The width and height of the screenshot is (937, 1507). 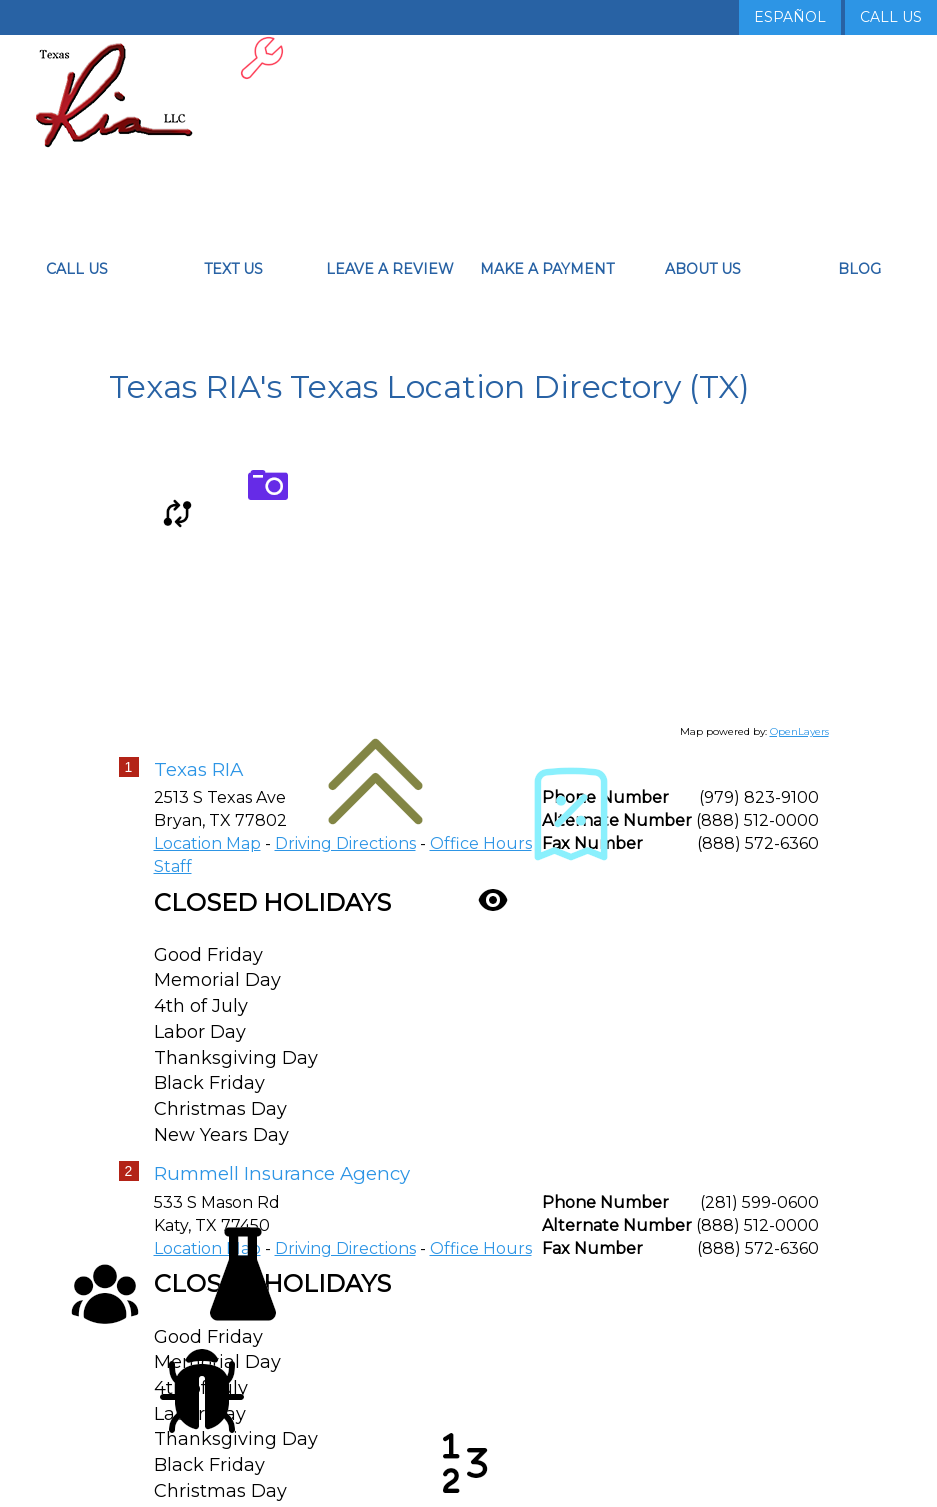 What do you see at coordinates (262, 58) in the screenshot?
I see `access settings or configuration options` at bounding box center [262, 58].